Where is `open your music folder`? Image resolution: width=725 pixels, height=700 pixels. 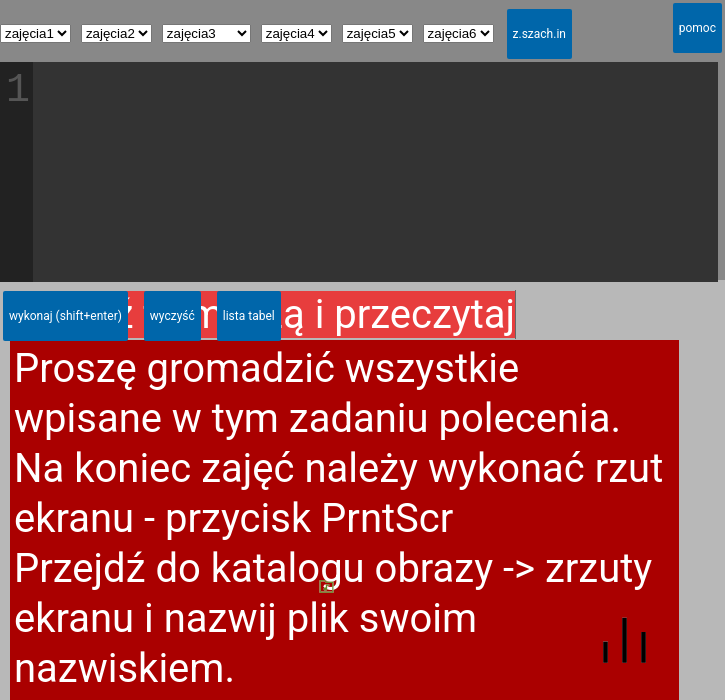
open your music folder is located at coordinates (326, 586).